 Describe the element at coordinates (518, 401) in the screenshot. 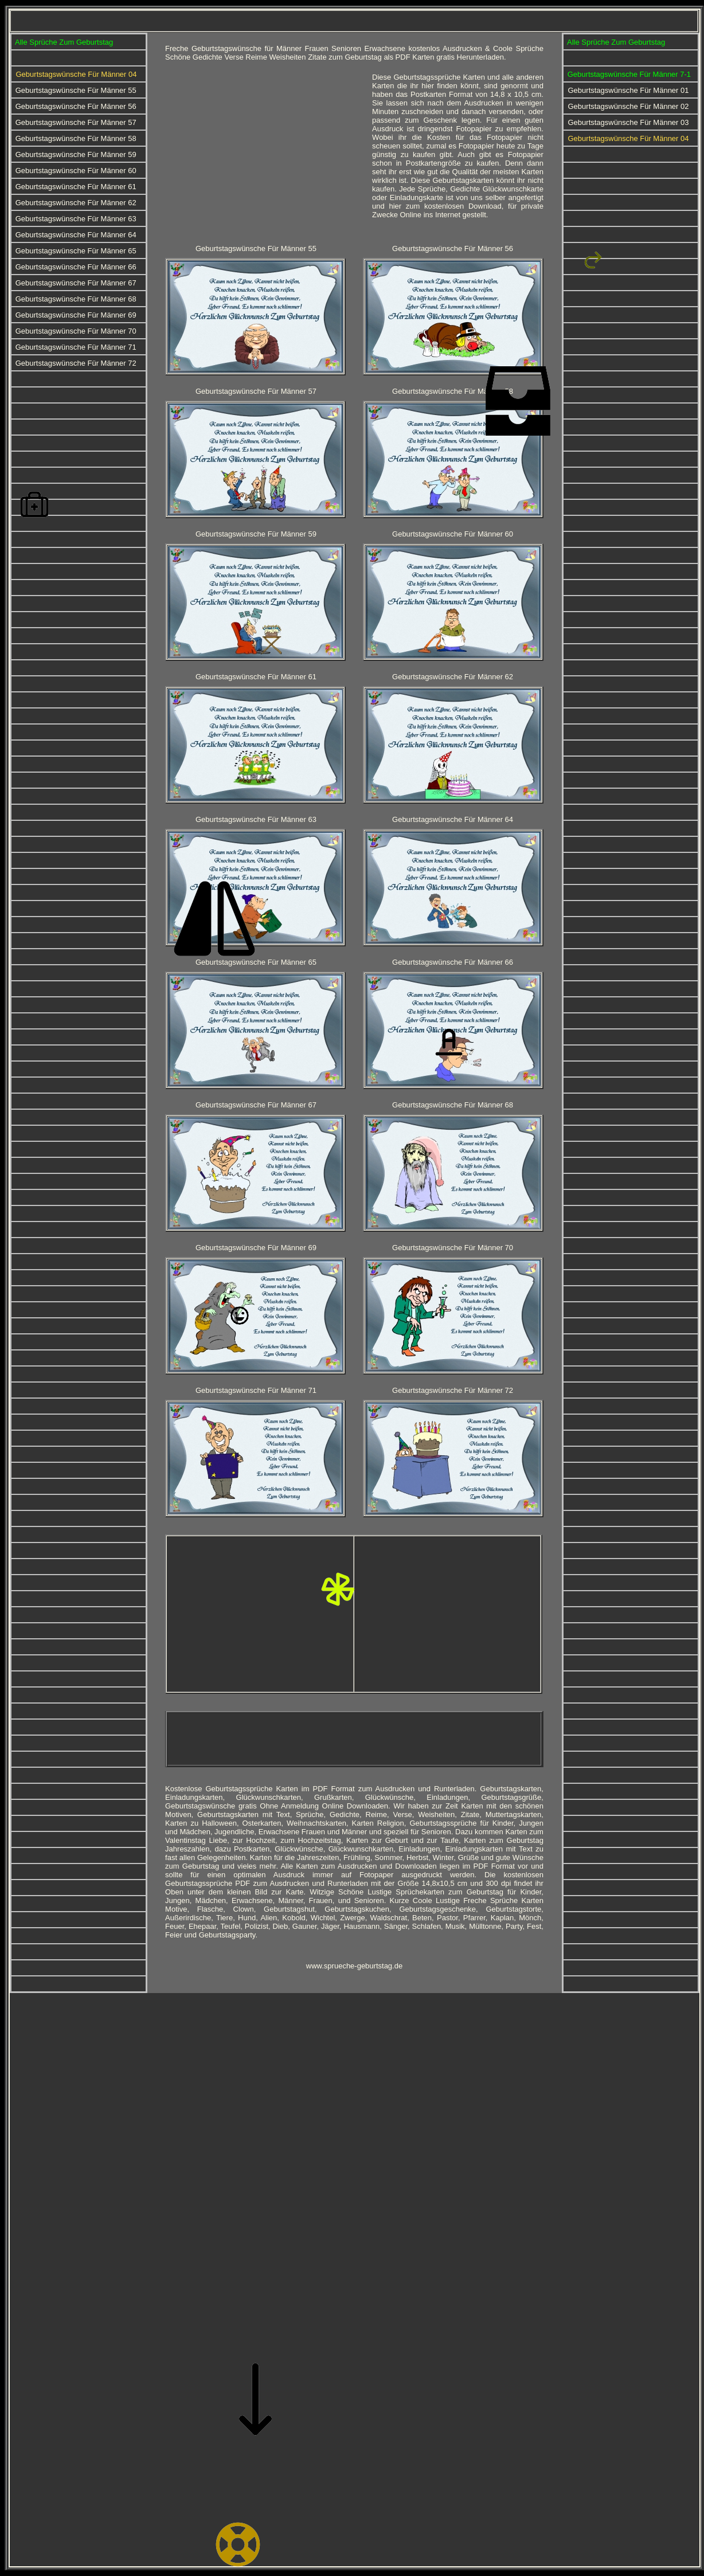

I see `access stacked file trays or inbox folders` at that location.